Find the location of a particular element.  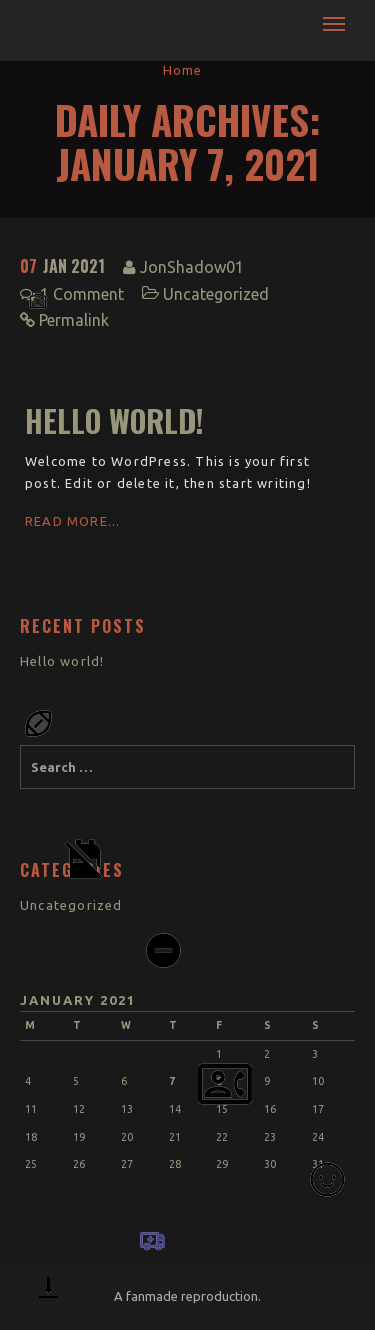

align content to the bottom of a container is located at coordinates (48, 1287).